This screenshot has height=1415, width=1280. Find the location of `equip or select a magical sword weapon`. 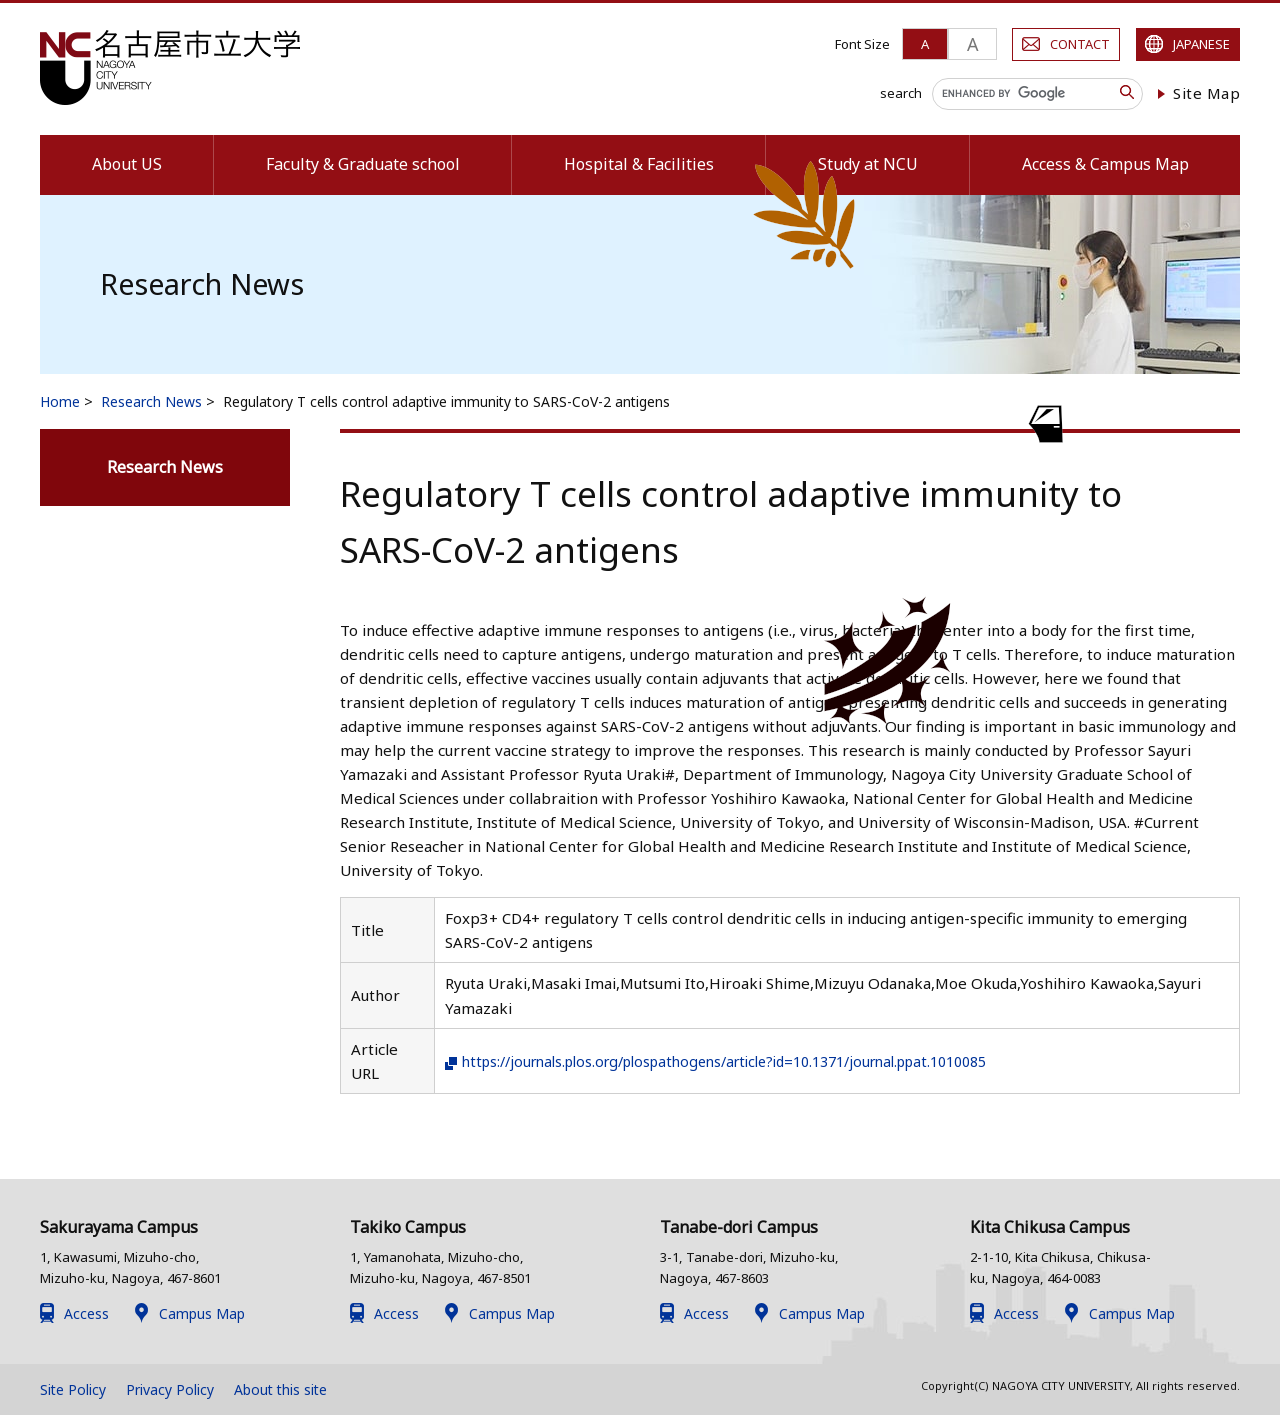

equip or select a magical sword weapon is located at coordinates (886, 660).